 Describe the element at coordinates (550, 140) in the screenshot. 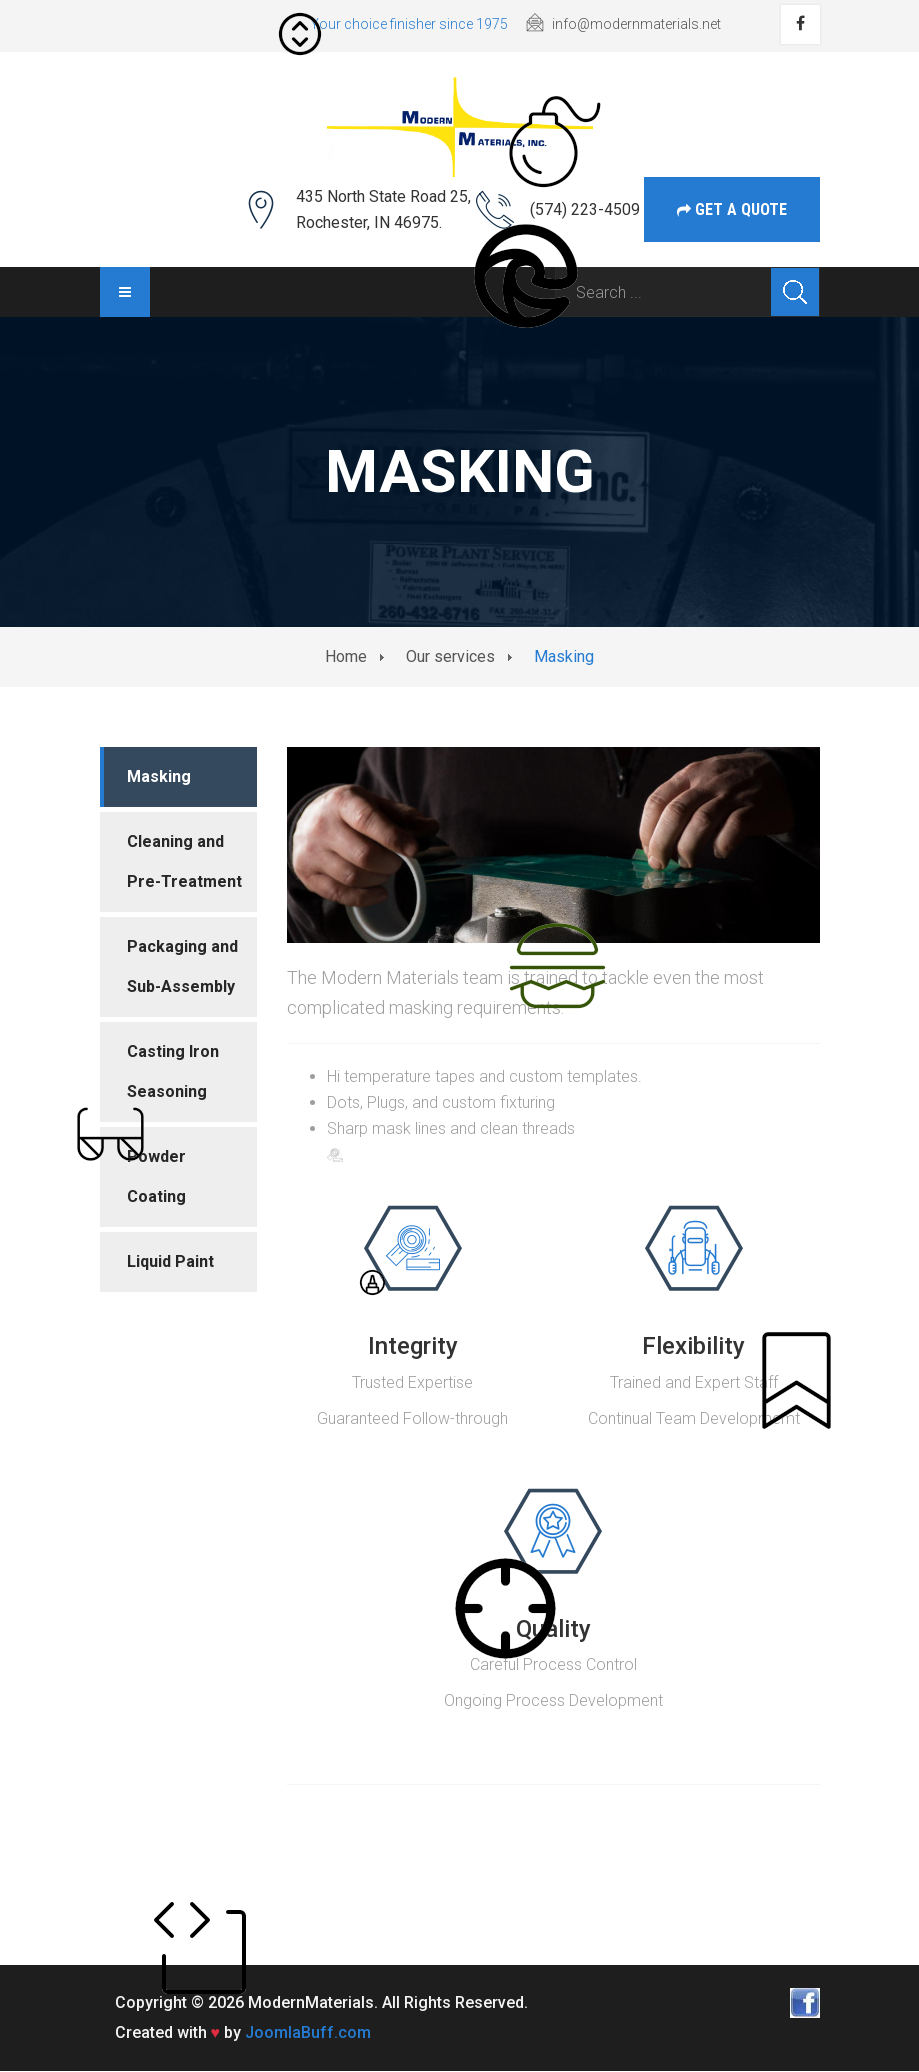

I see `indicates a destructive or irreversible action` at that location.